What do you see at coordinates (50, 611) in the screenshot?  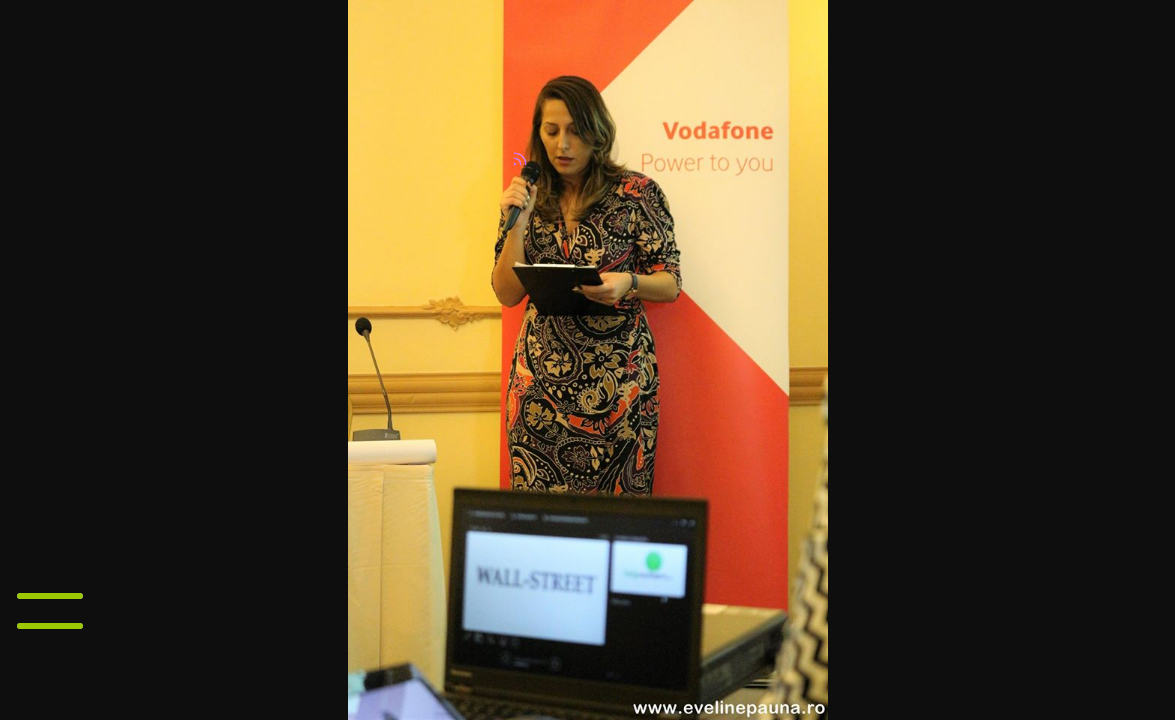 I see `open menu or navigation options` at bounding box center [50, 611].